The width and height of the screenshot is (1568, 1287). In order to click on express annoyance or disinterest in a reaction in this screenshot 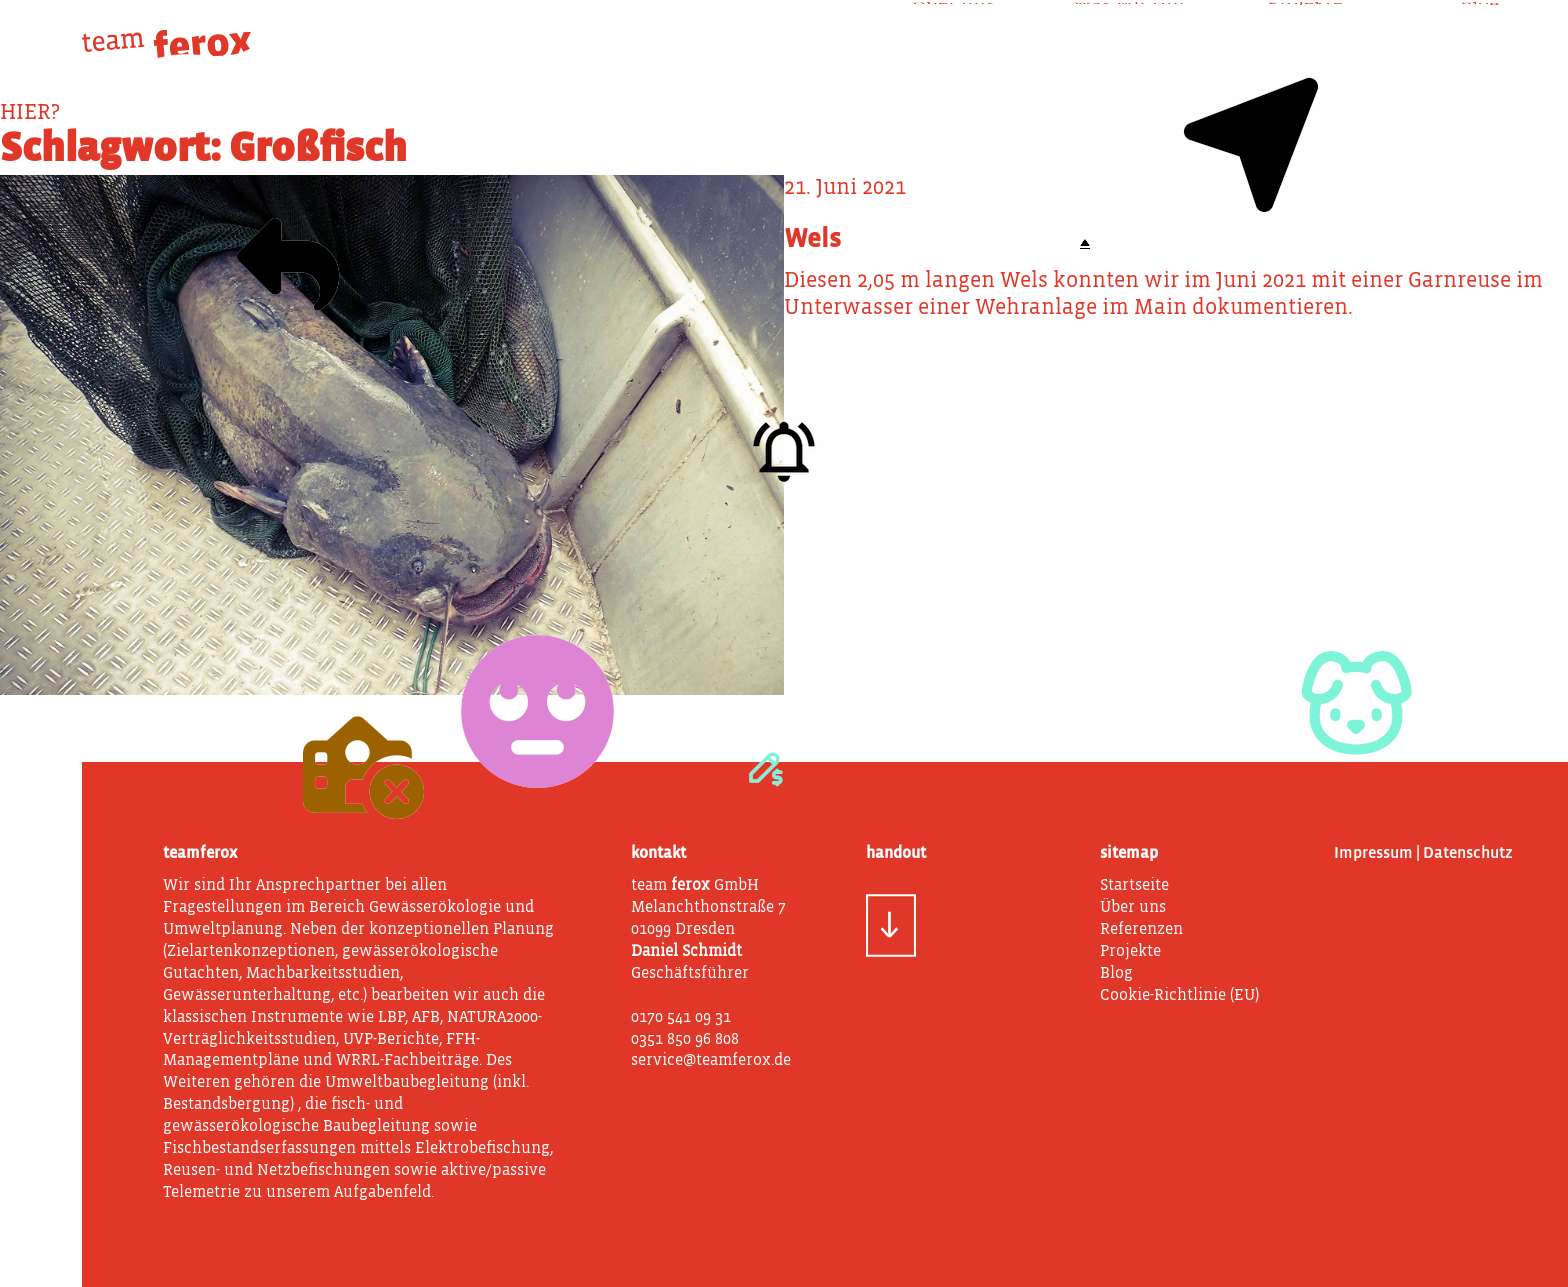, I will do `click(537, 711)`.